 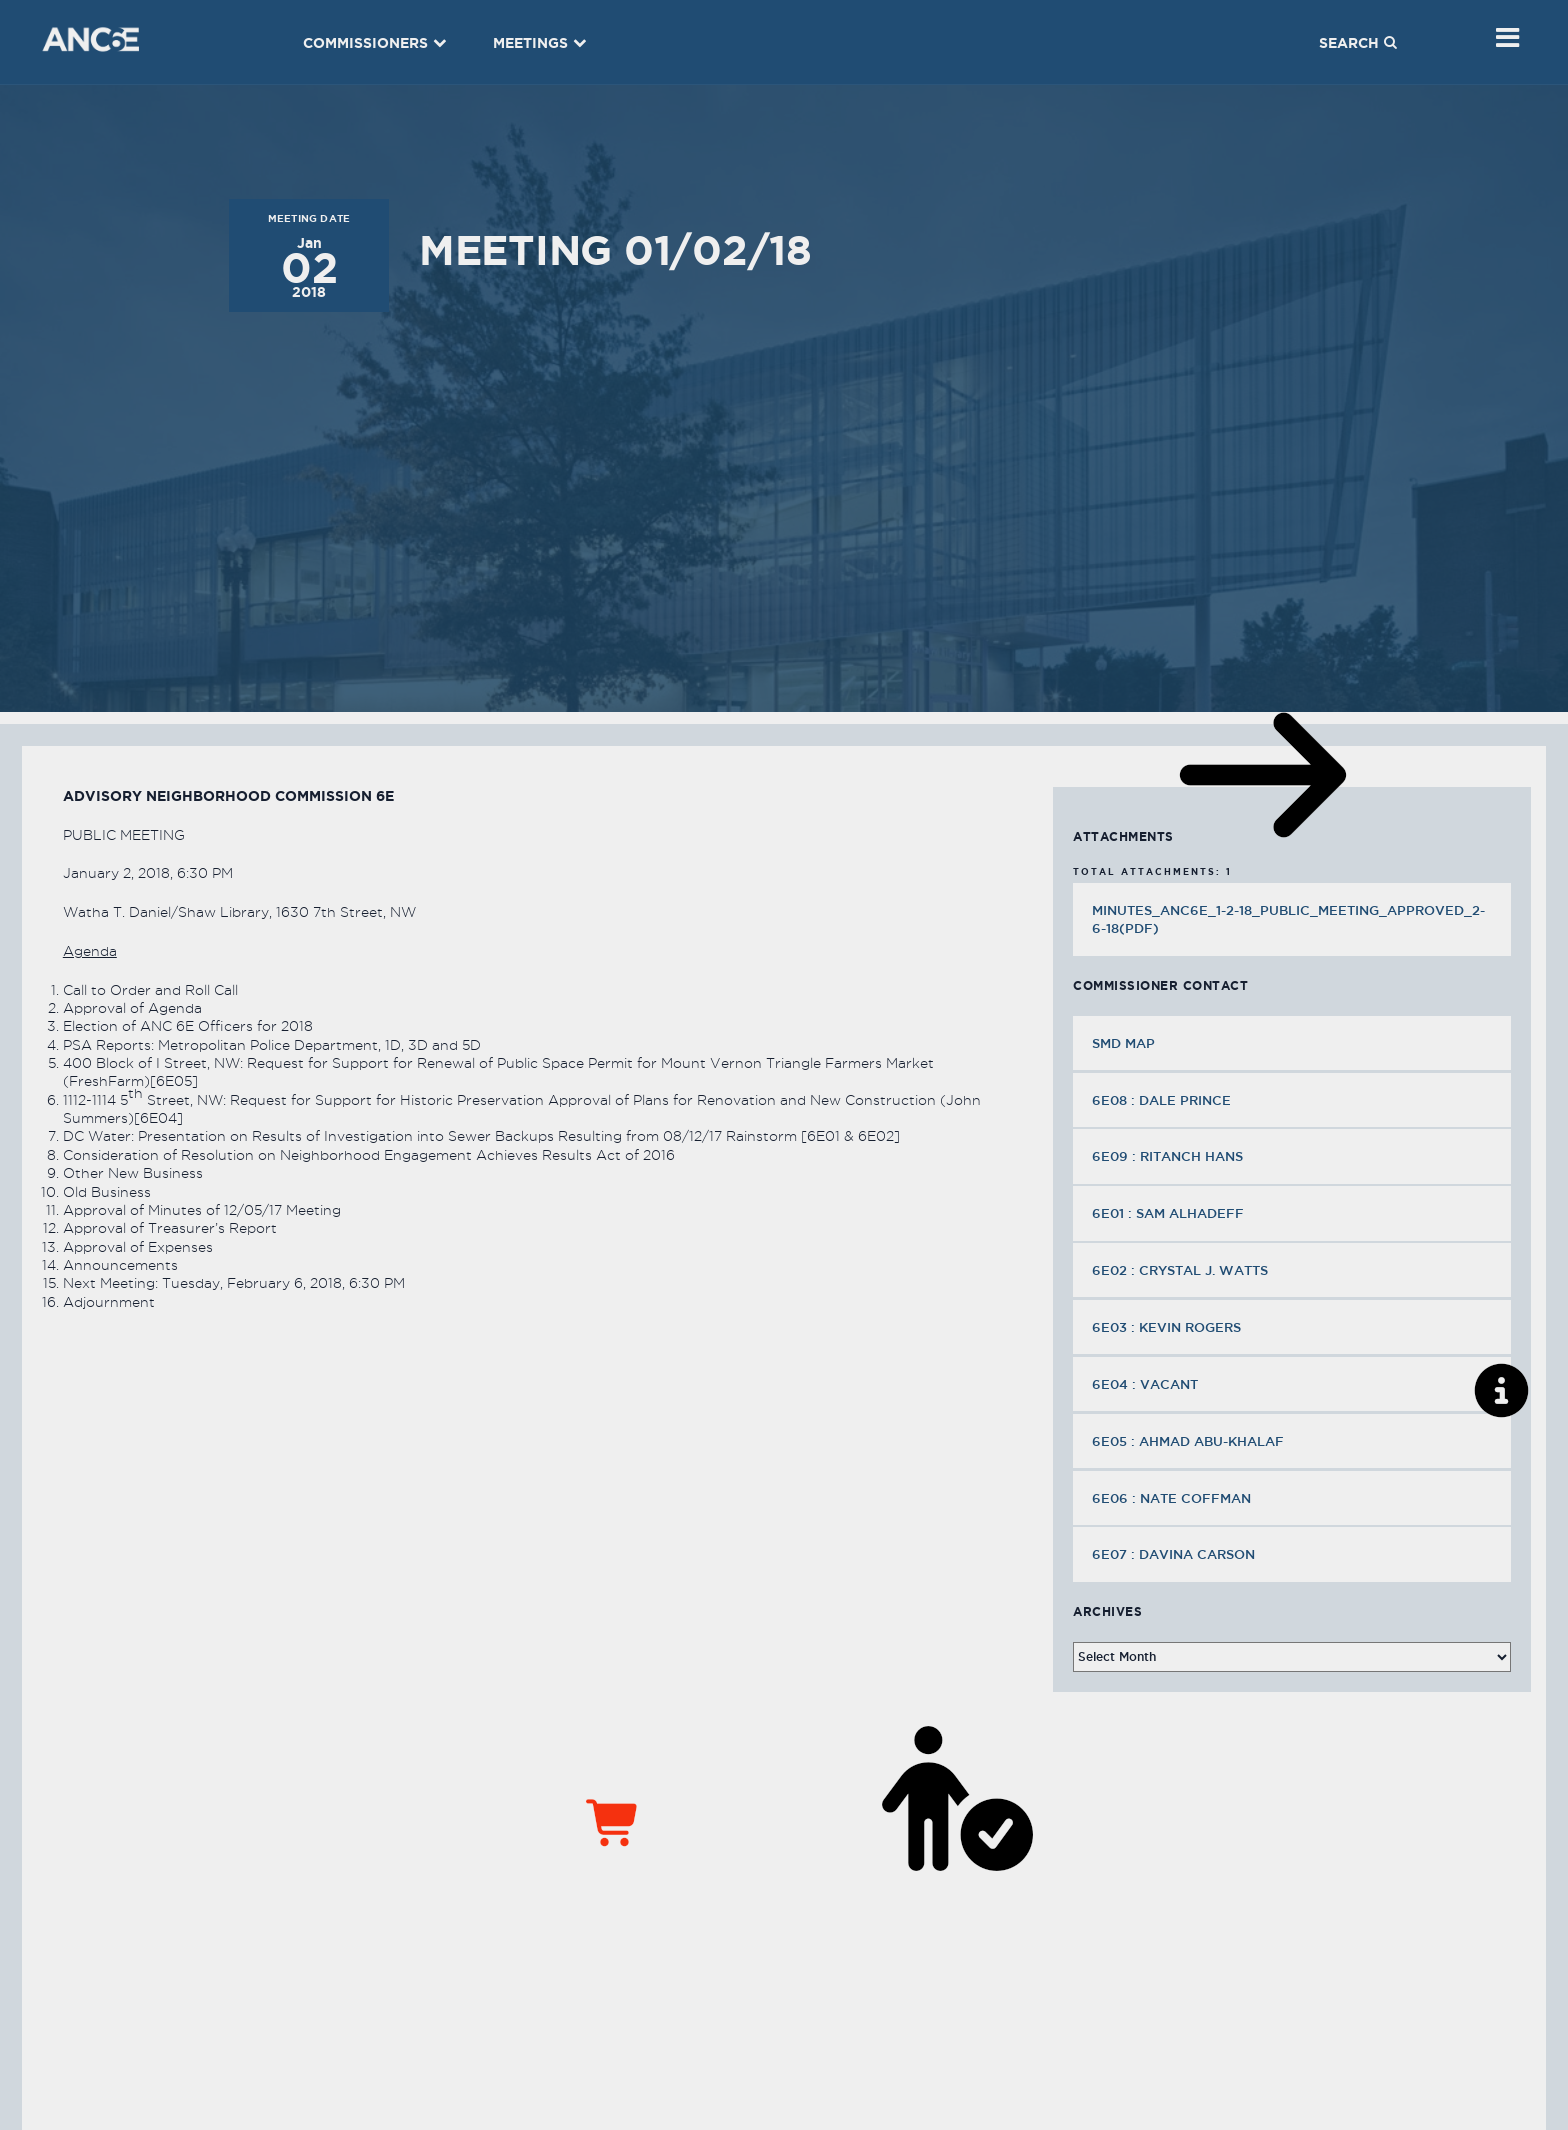 I want to click on view more information or details, so click(x=1501, y=1390).